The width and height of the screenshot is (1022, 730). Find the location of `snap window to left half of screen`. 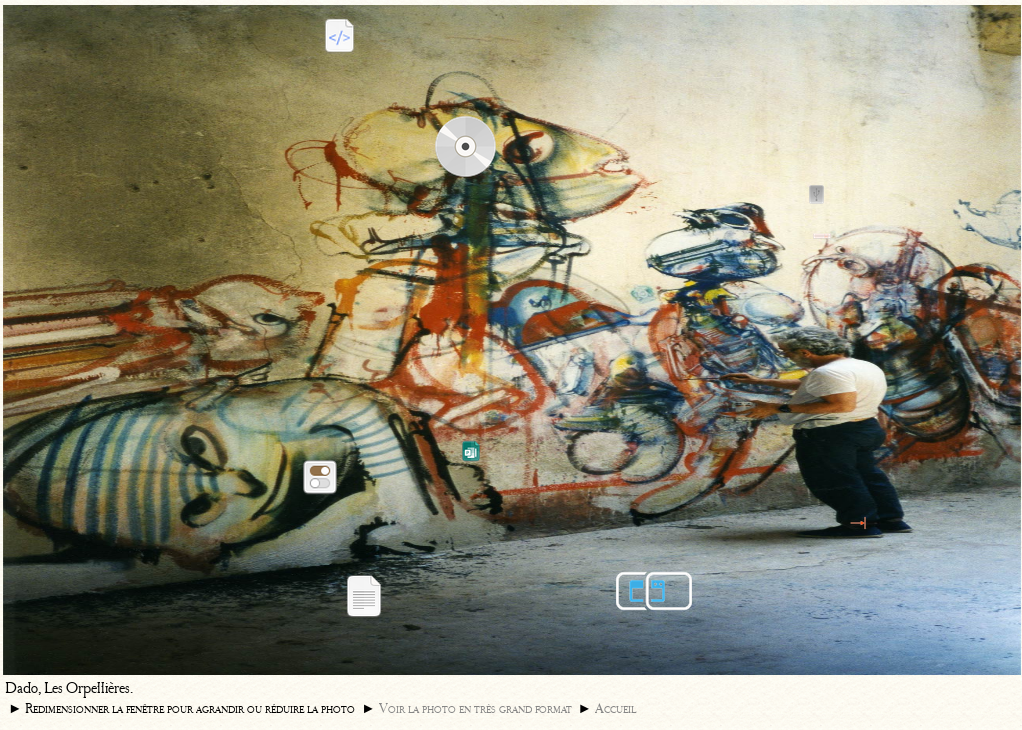

snap window to left half of screen is located at coordinates (654, 591).